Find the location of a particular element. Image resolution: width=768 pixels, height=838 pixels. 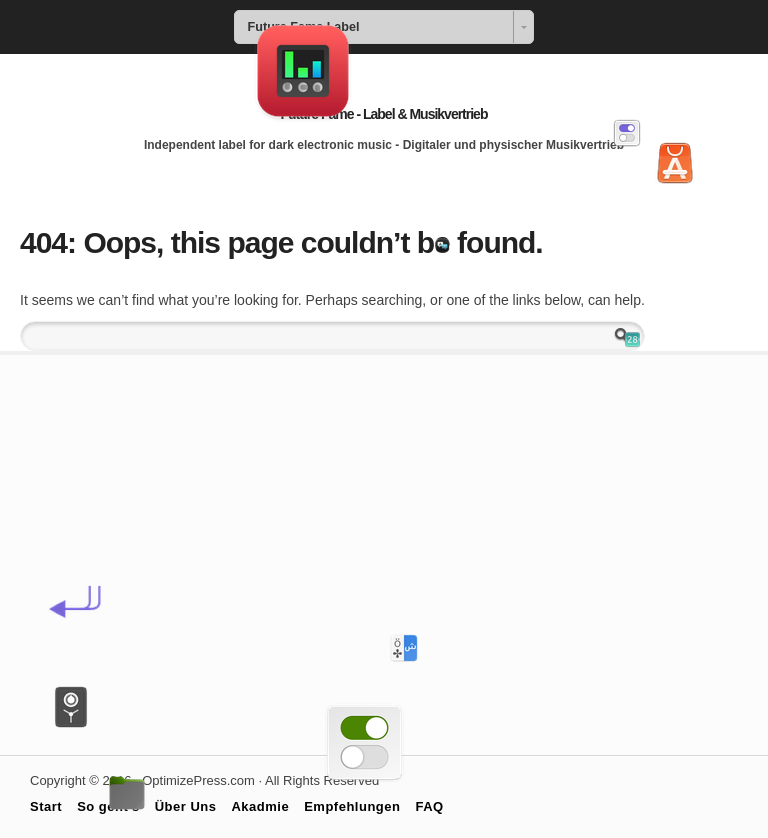

open gnome tweaks to customize desktop settings is located at coordinates (627, 133).